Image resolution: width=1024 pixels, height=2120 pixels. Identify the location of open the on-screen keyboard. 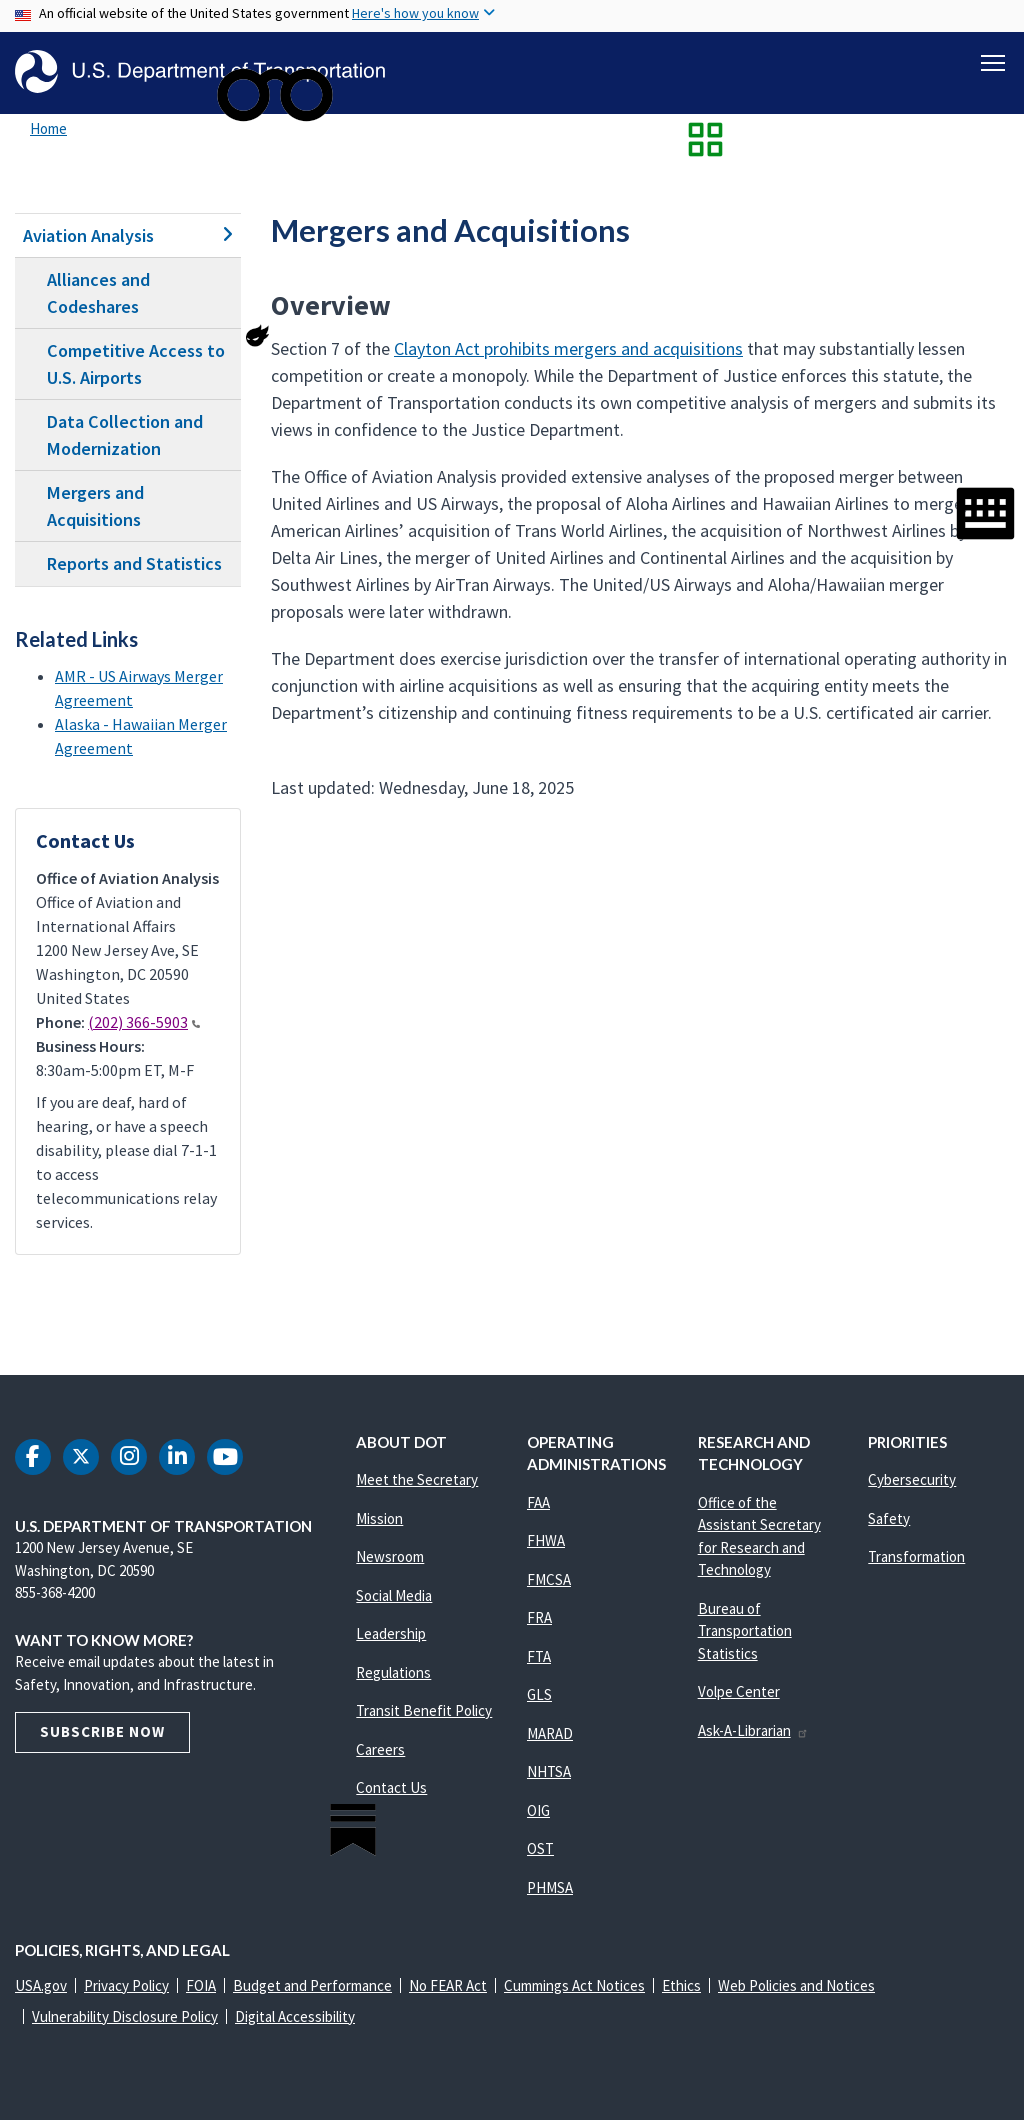
(985, 513).